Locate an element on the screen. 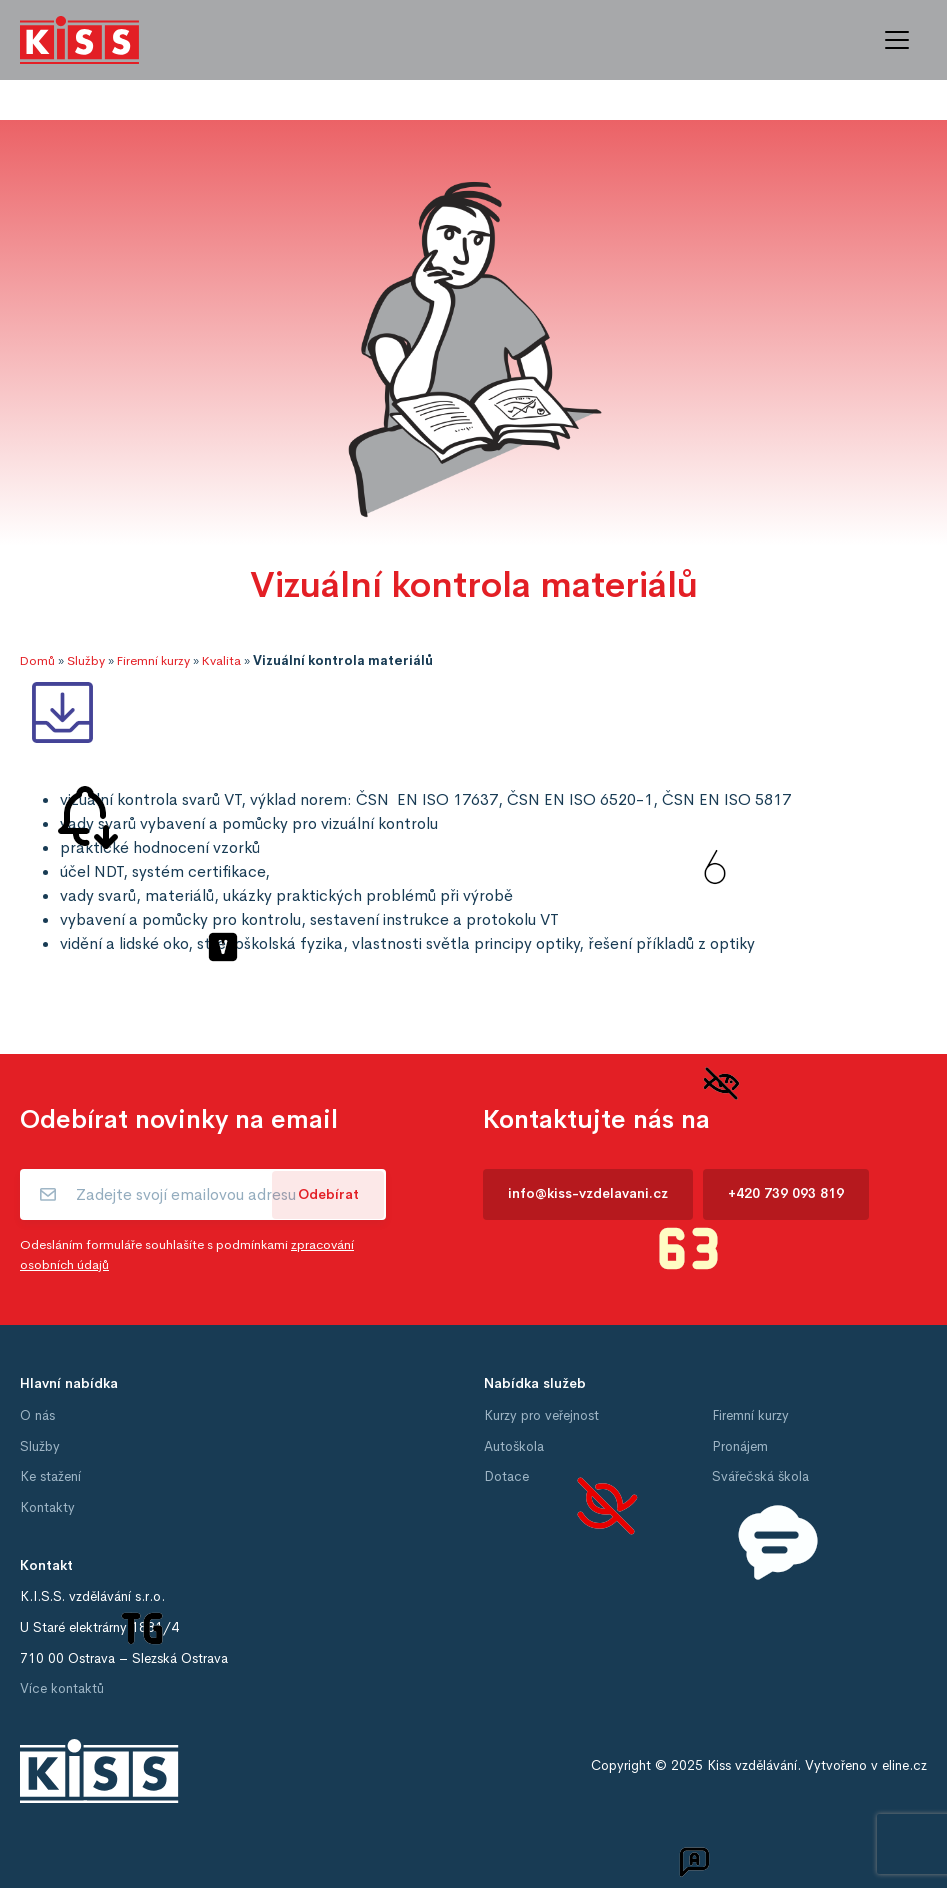 The height and width of the screenshot is (1888, 947). indicates the number six in a list or sequence is located at coordinates (715, 867).